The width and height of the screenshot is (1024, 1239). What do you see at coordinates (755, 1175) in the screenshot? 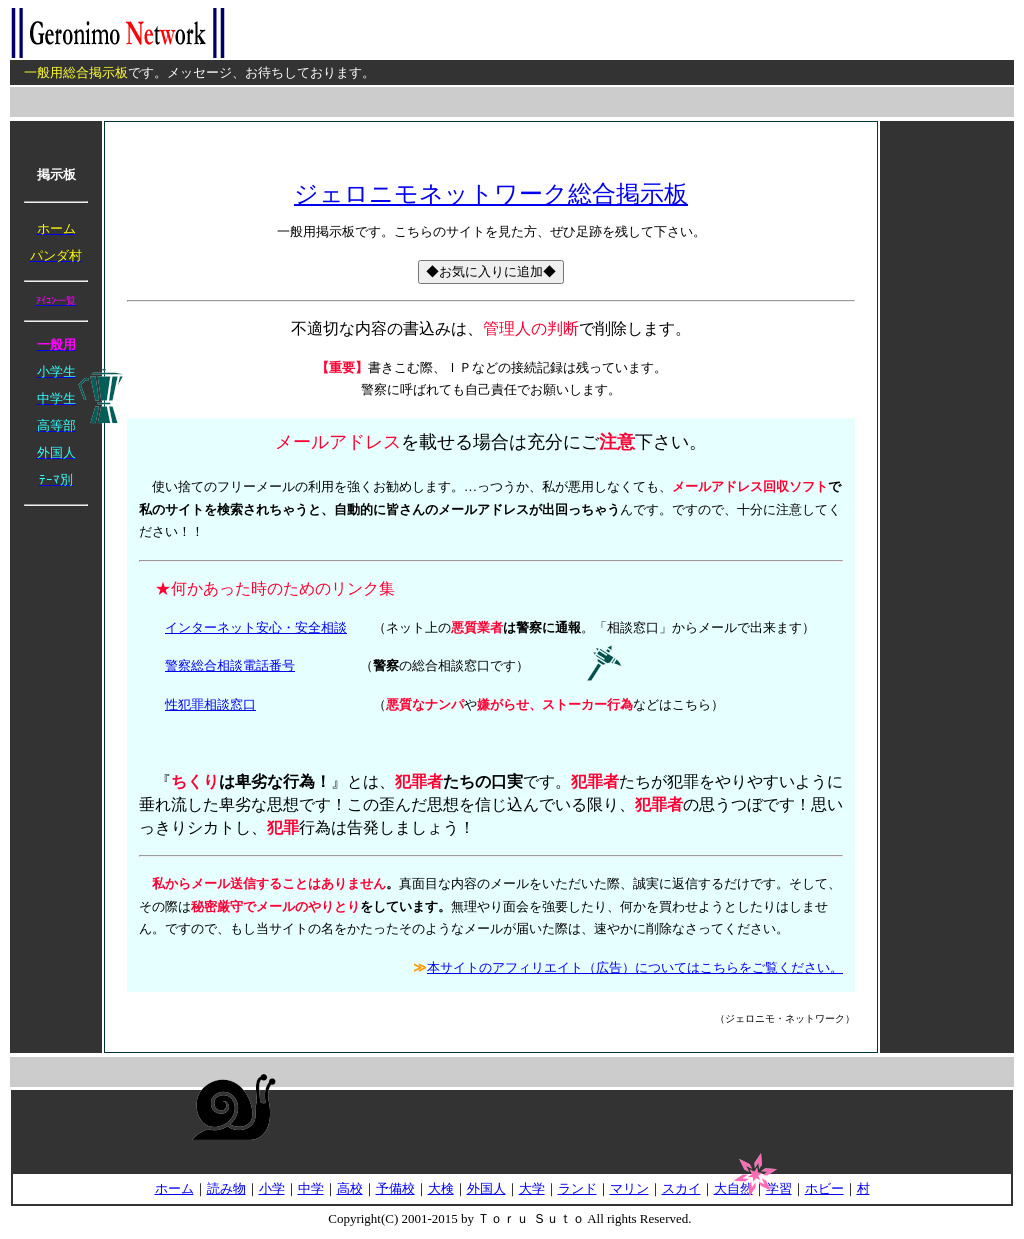
I see `mark item as favorite` at bounding box center [755, 1175].